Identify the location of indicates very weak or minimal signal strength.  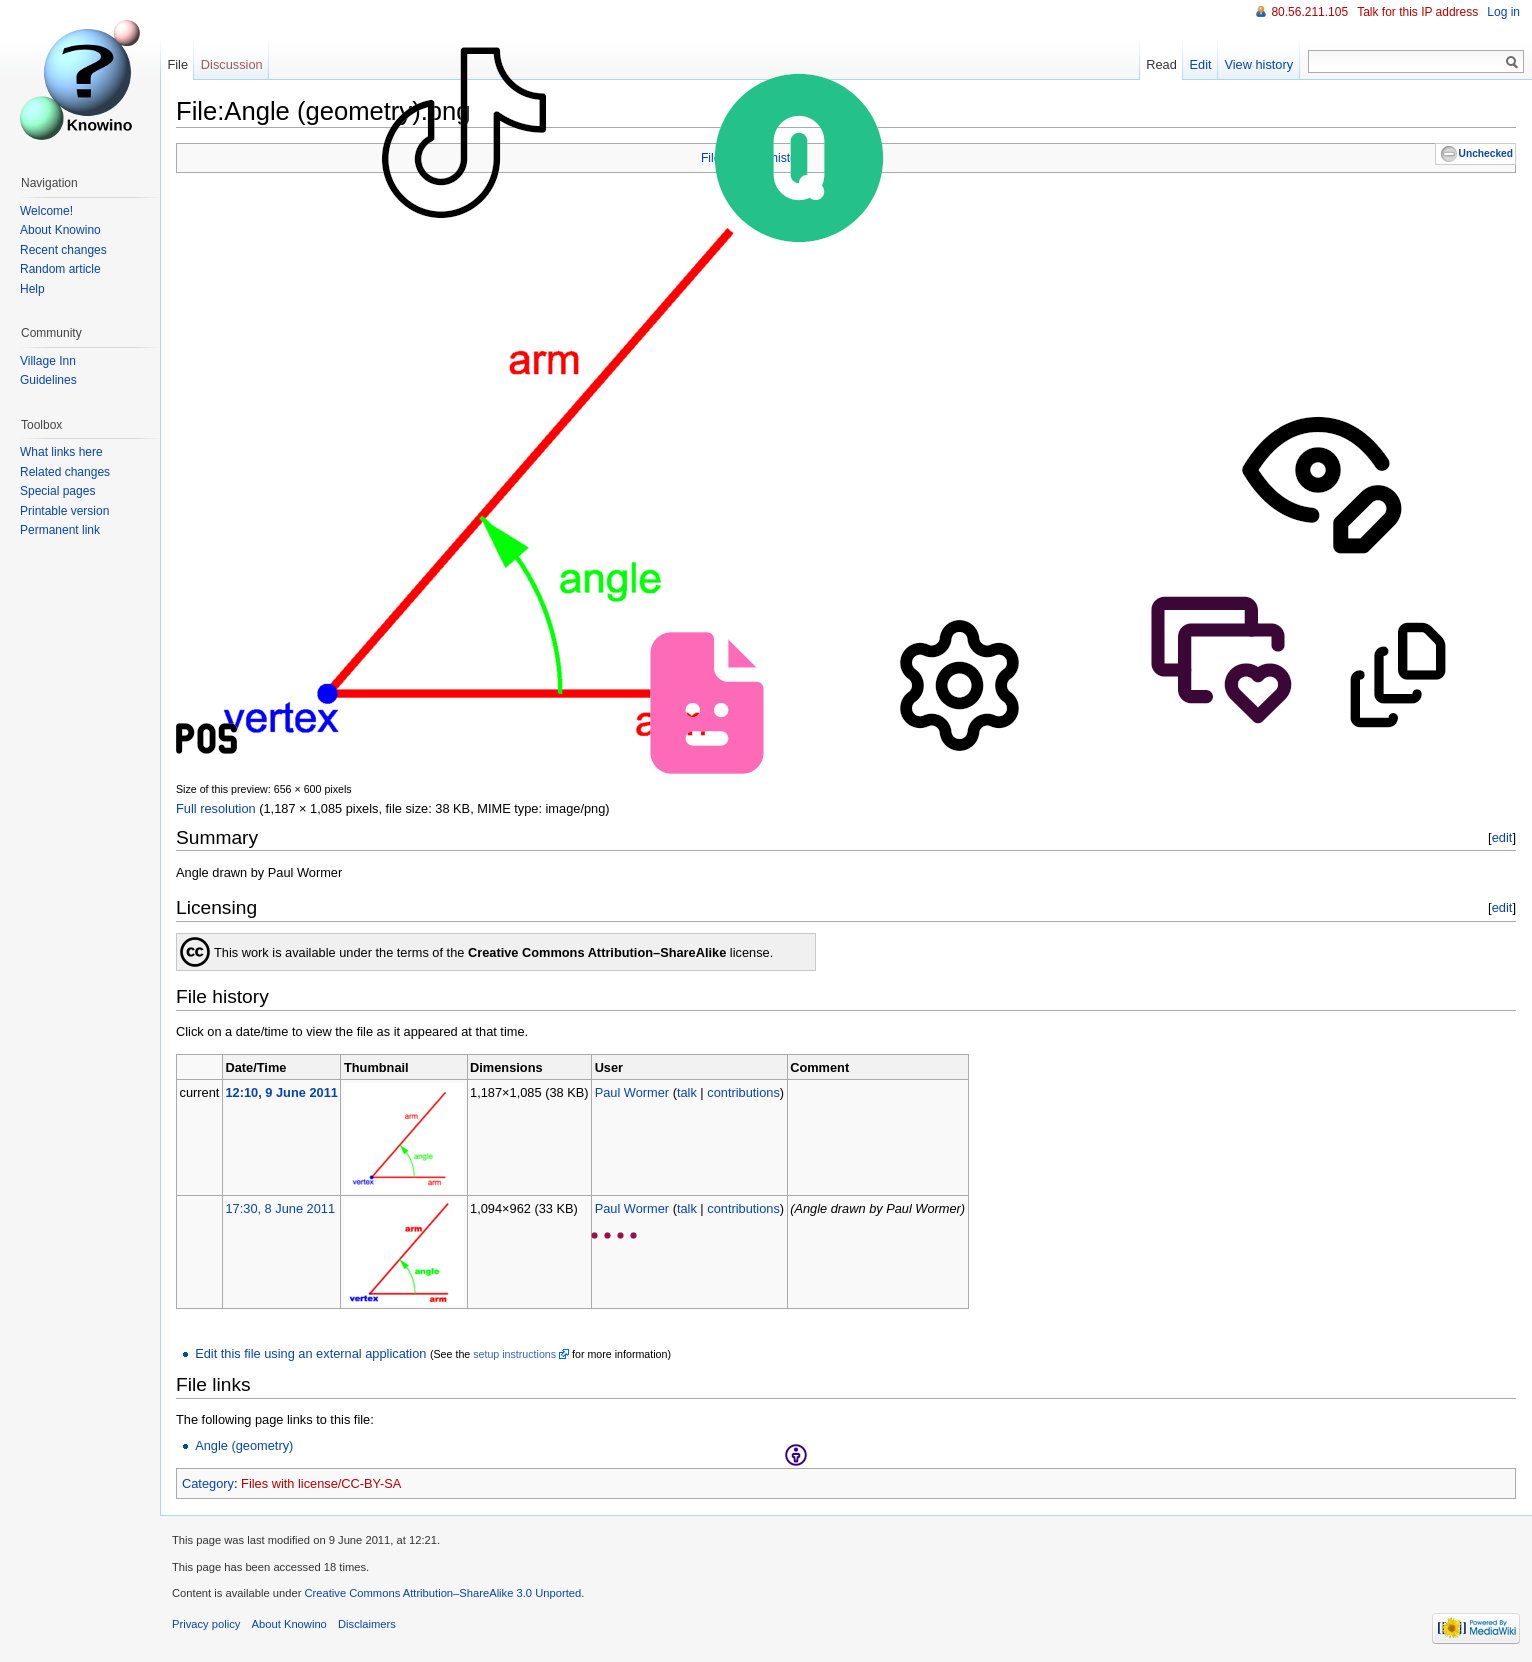
(614, 1216).